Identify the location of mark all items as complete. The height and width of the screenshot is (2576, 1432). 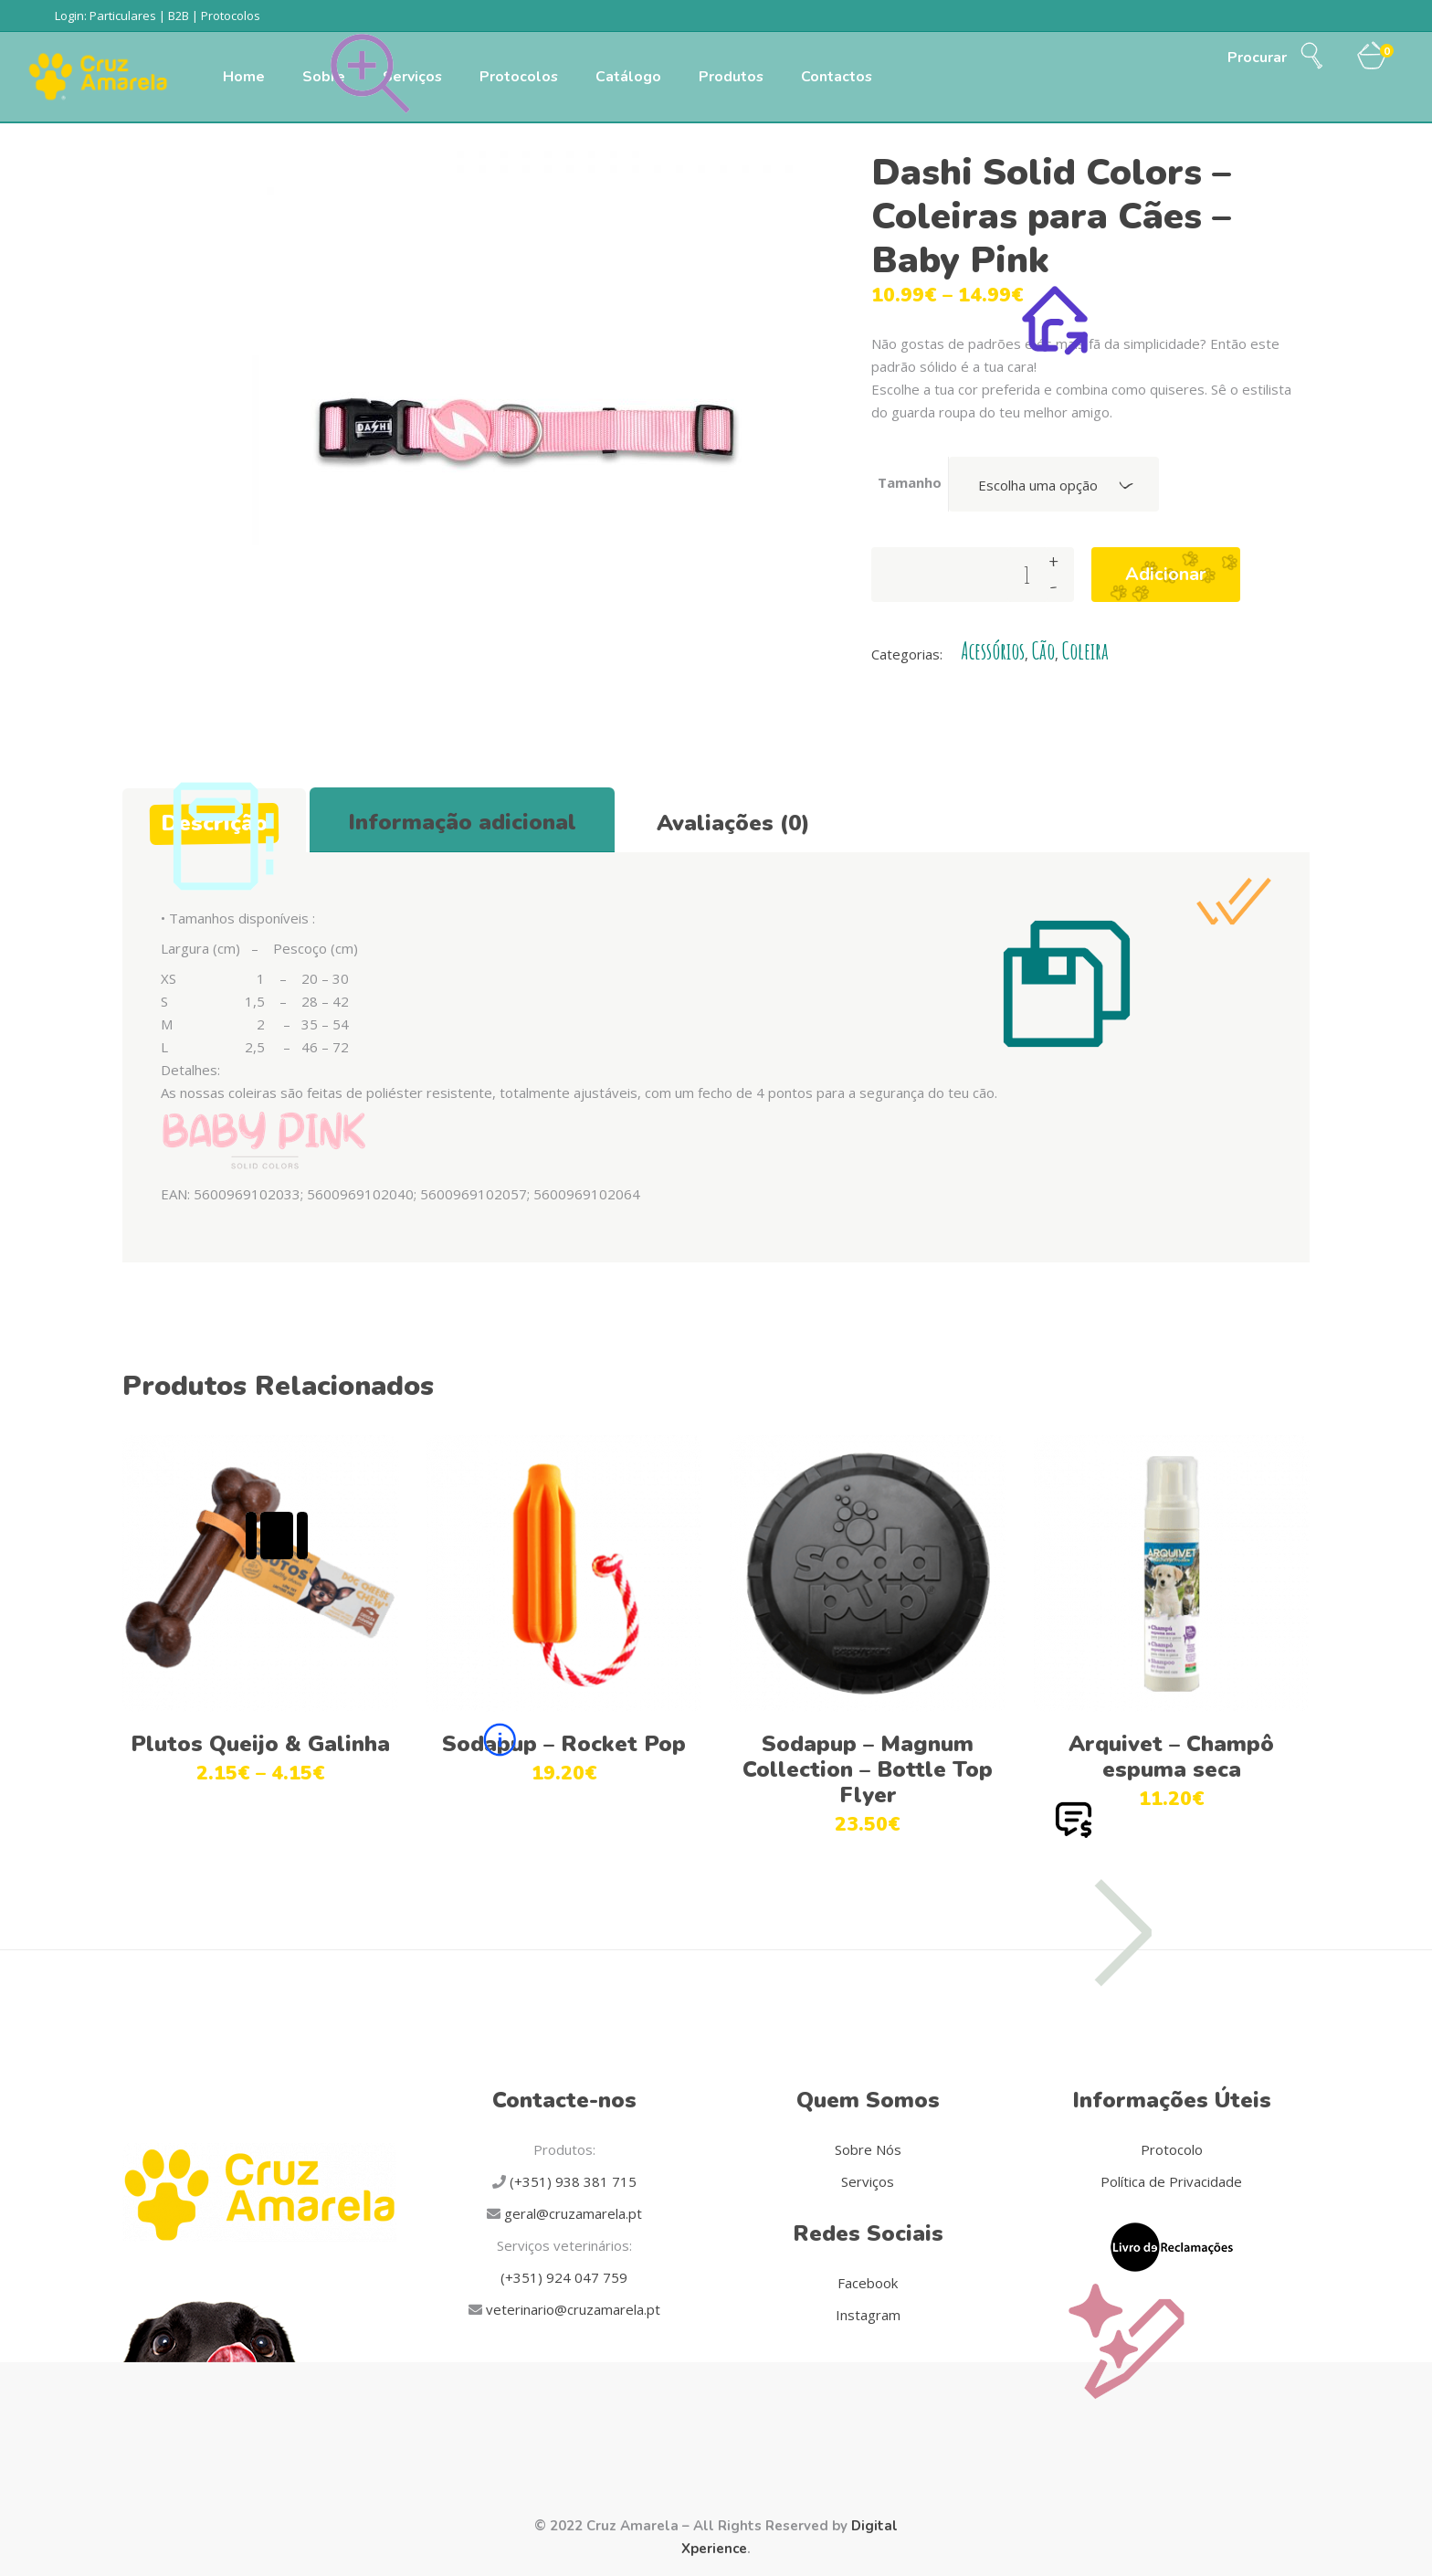
(1235, 902).